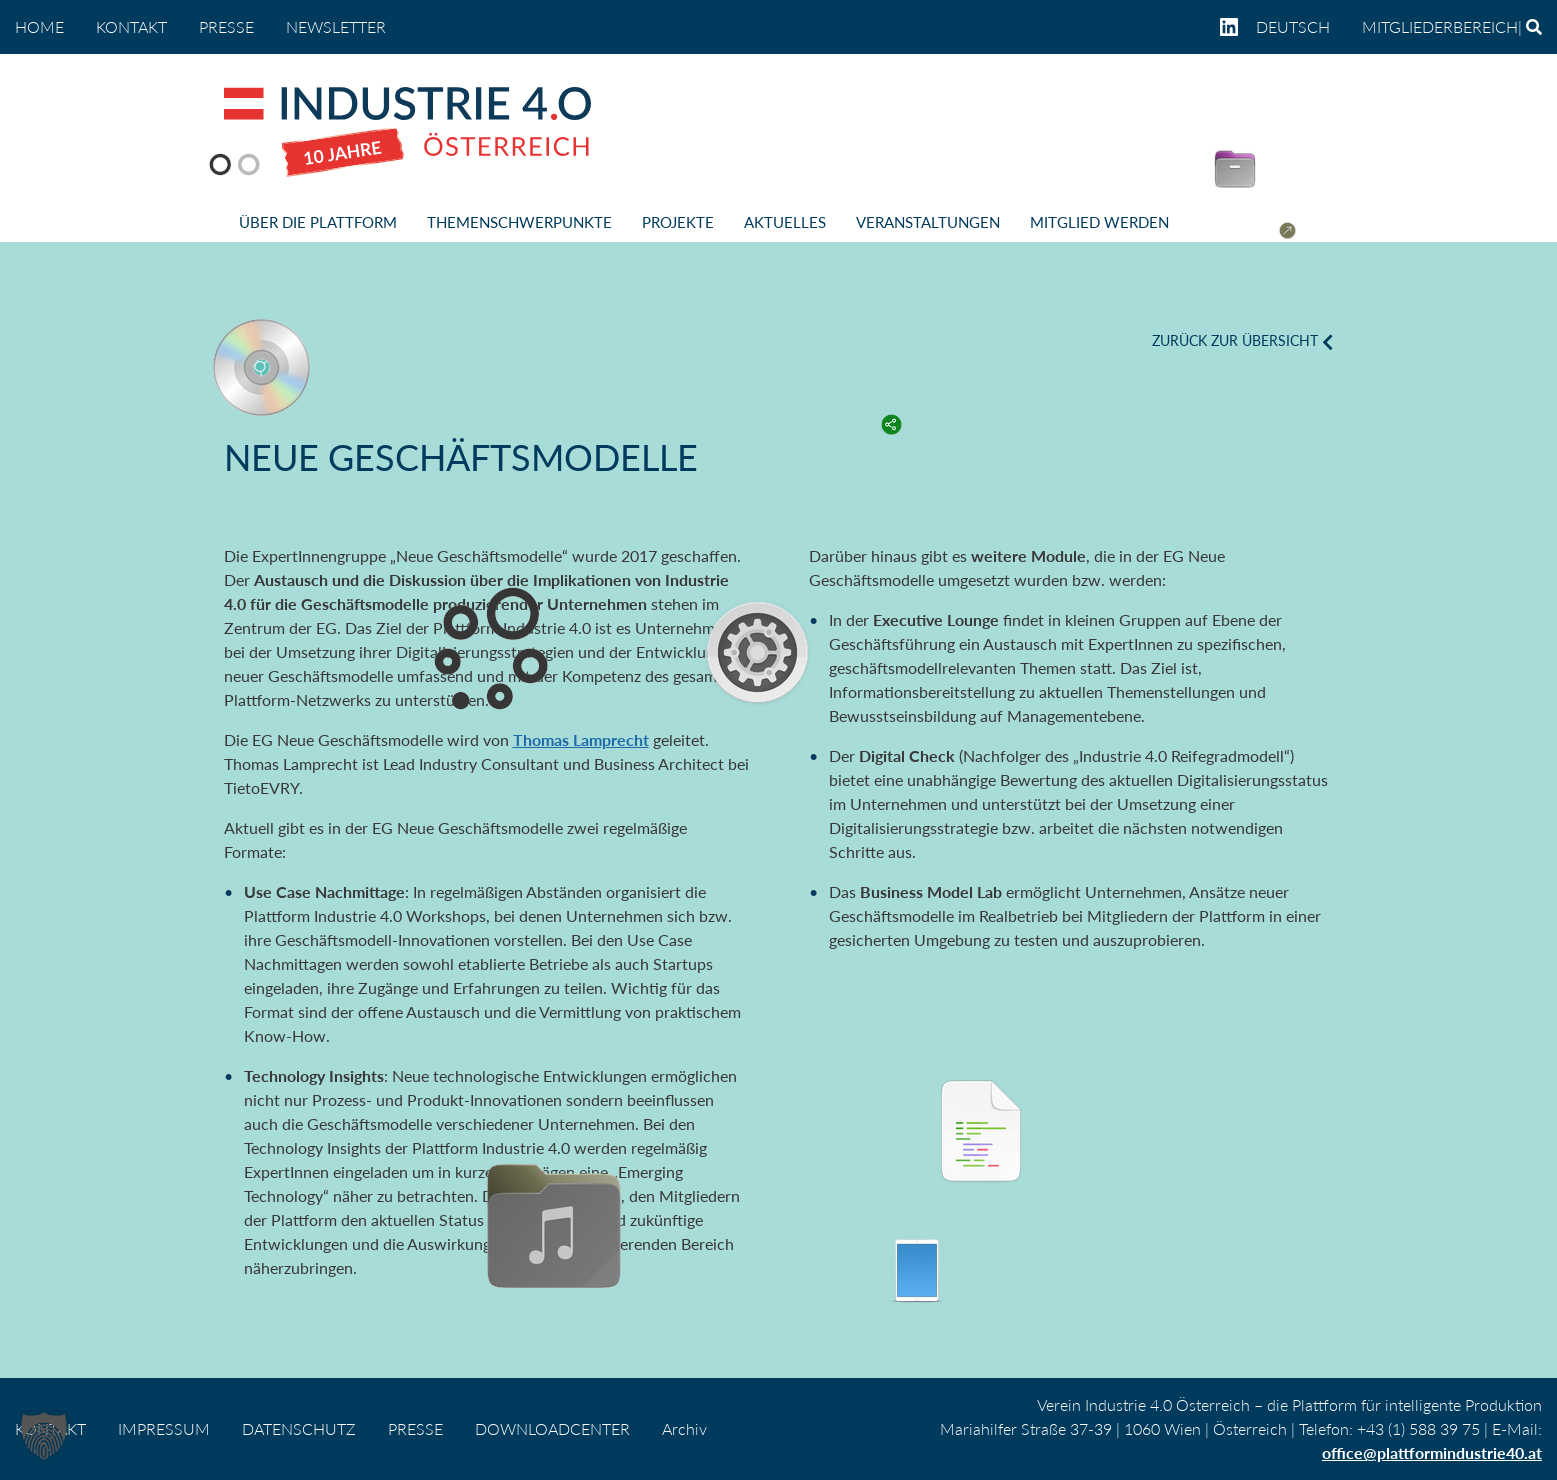  Describe the element at coordinates (891, 424) in the screenshot. I see `access sharing and network preferences` at that location.